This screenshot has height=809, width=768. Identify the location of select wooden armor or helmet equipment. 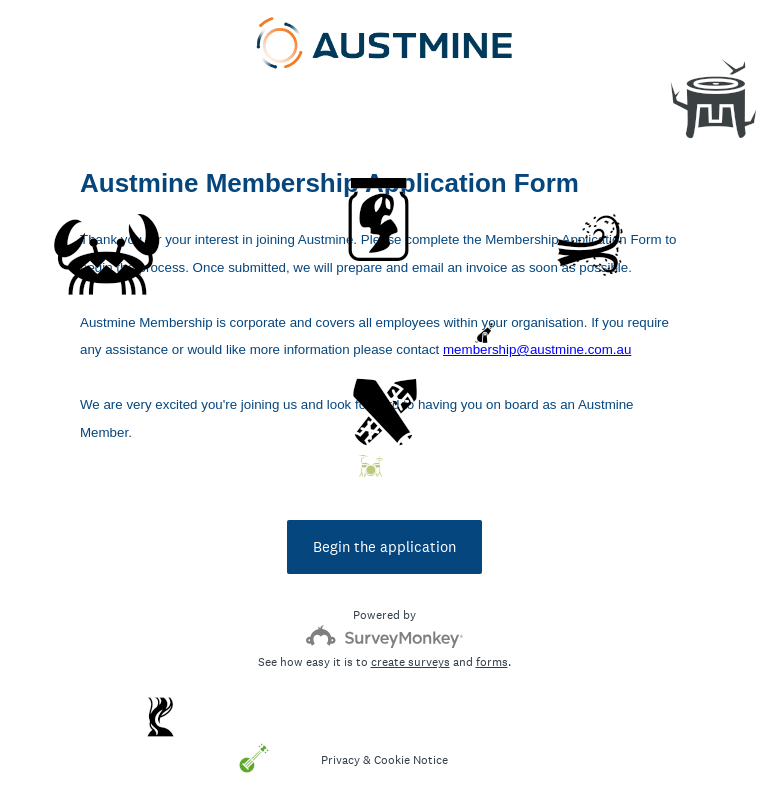
(713, 98).